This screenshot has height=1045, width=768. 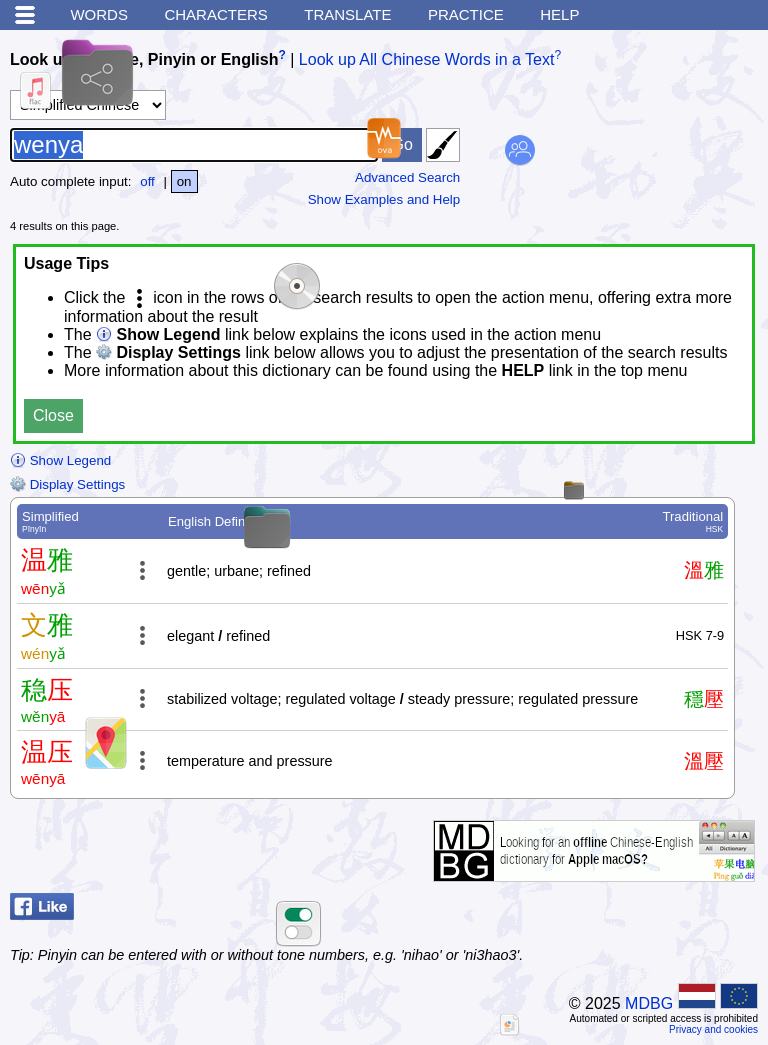 What do you see at coordinates (384, 138) in the screenshot?
I see `VirtualBox appliance file (.ova format)` at bounding box center [384, 138].